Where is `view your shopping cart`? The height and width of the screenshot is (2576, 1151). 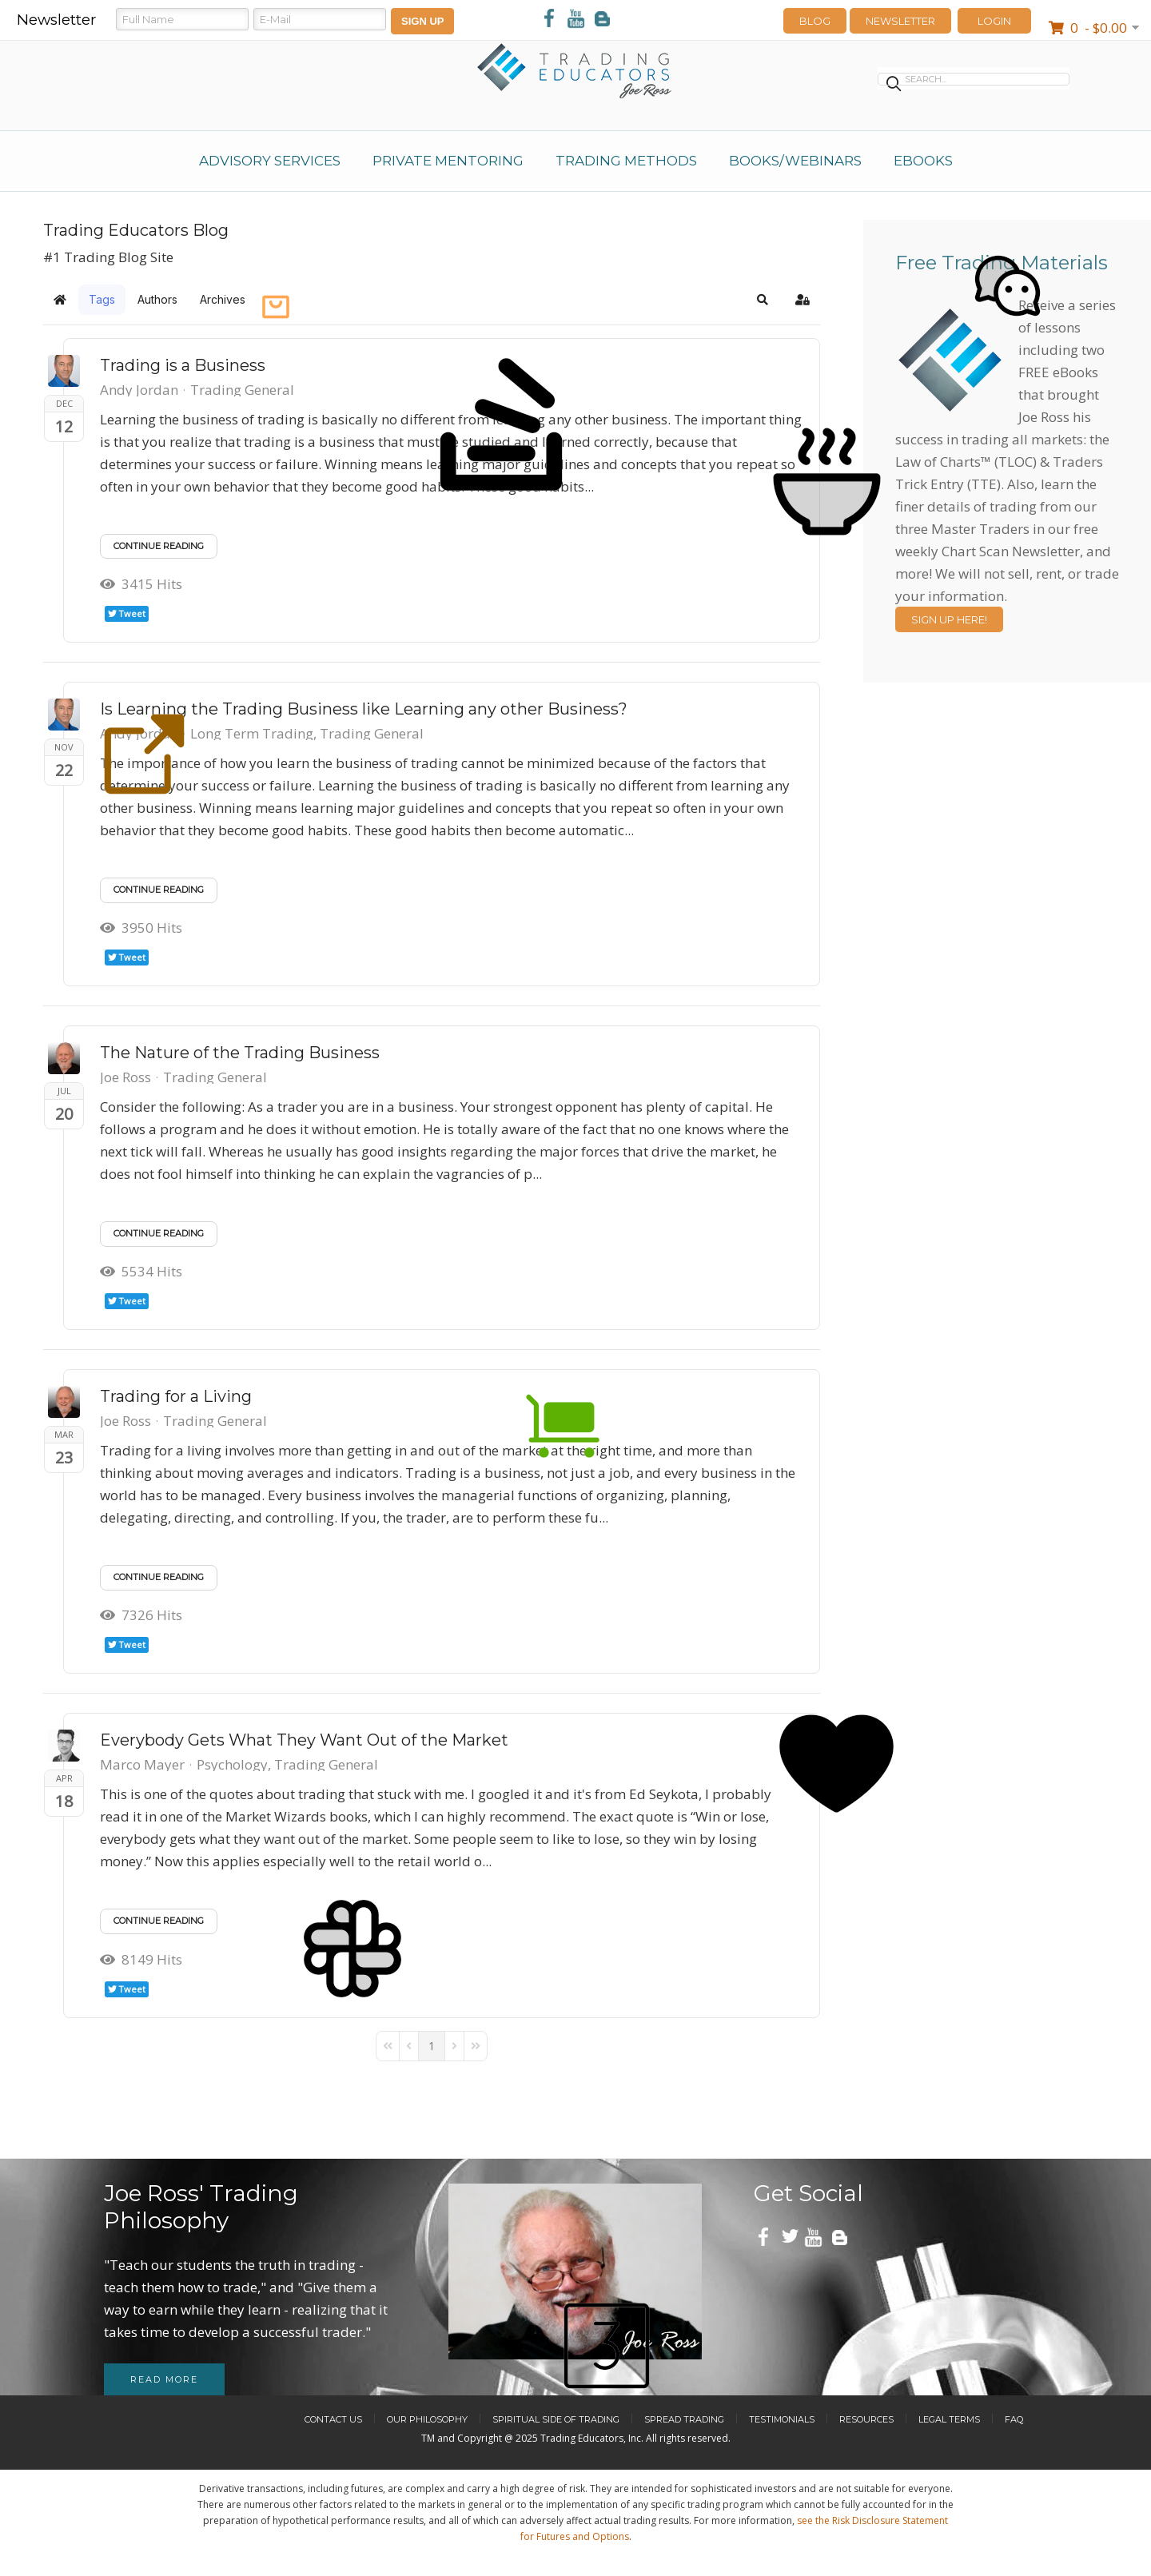 view your shopping cart is located at coordinates (561, 1422).